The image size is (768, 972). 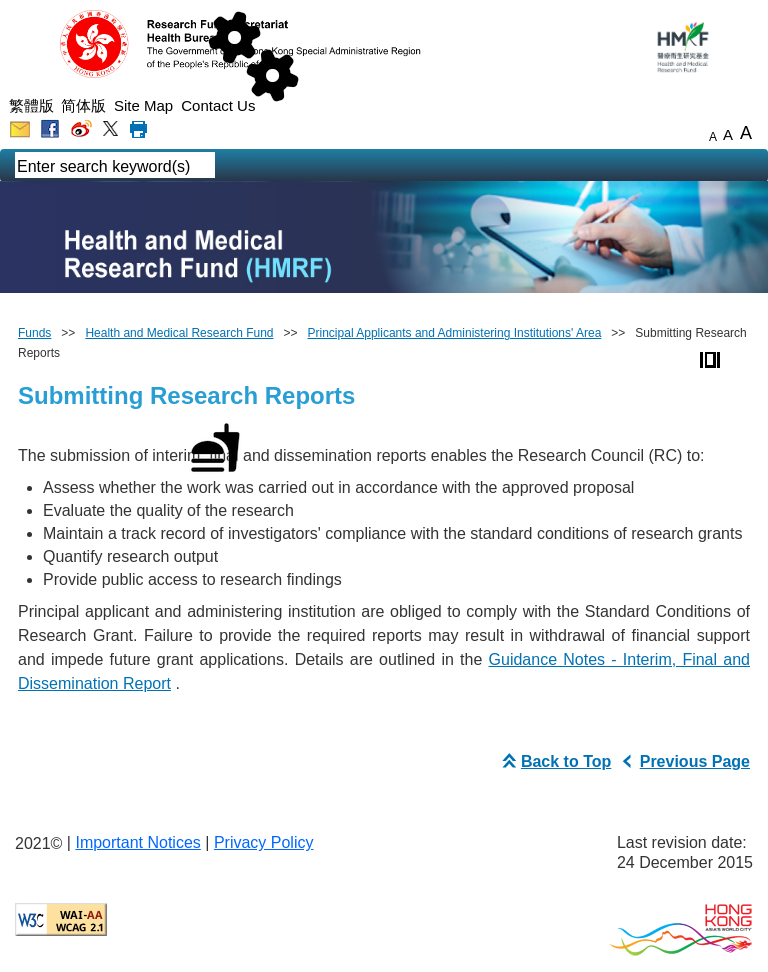 What do you see at coordinates (215, 447) in the screenshot?
I see `find nearby fast food restaurants` at bounding box center [215, 447].